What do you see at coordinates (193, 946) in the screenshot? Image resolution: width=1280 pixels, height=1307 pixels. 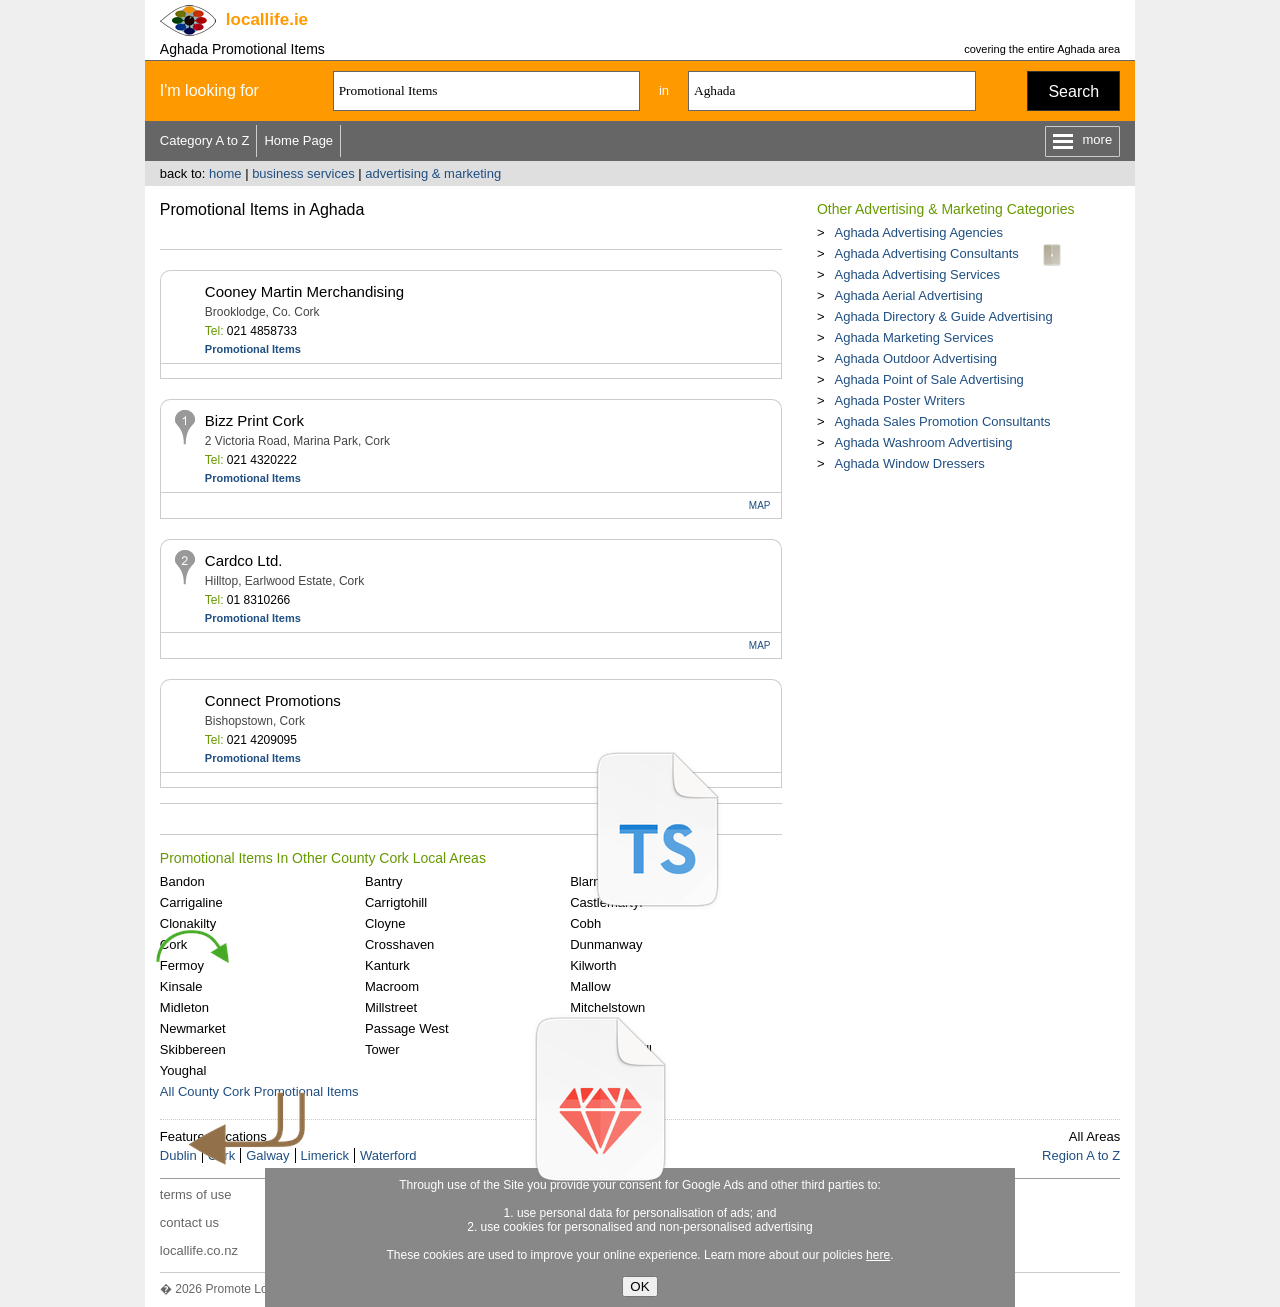 I see `redo the last undone action` at bounding box center [193, 946].